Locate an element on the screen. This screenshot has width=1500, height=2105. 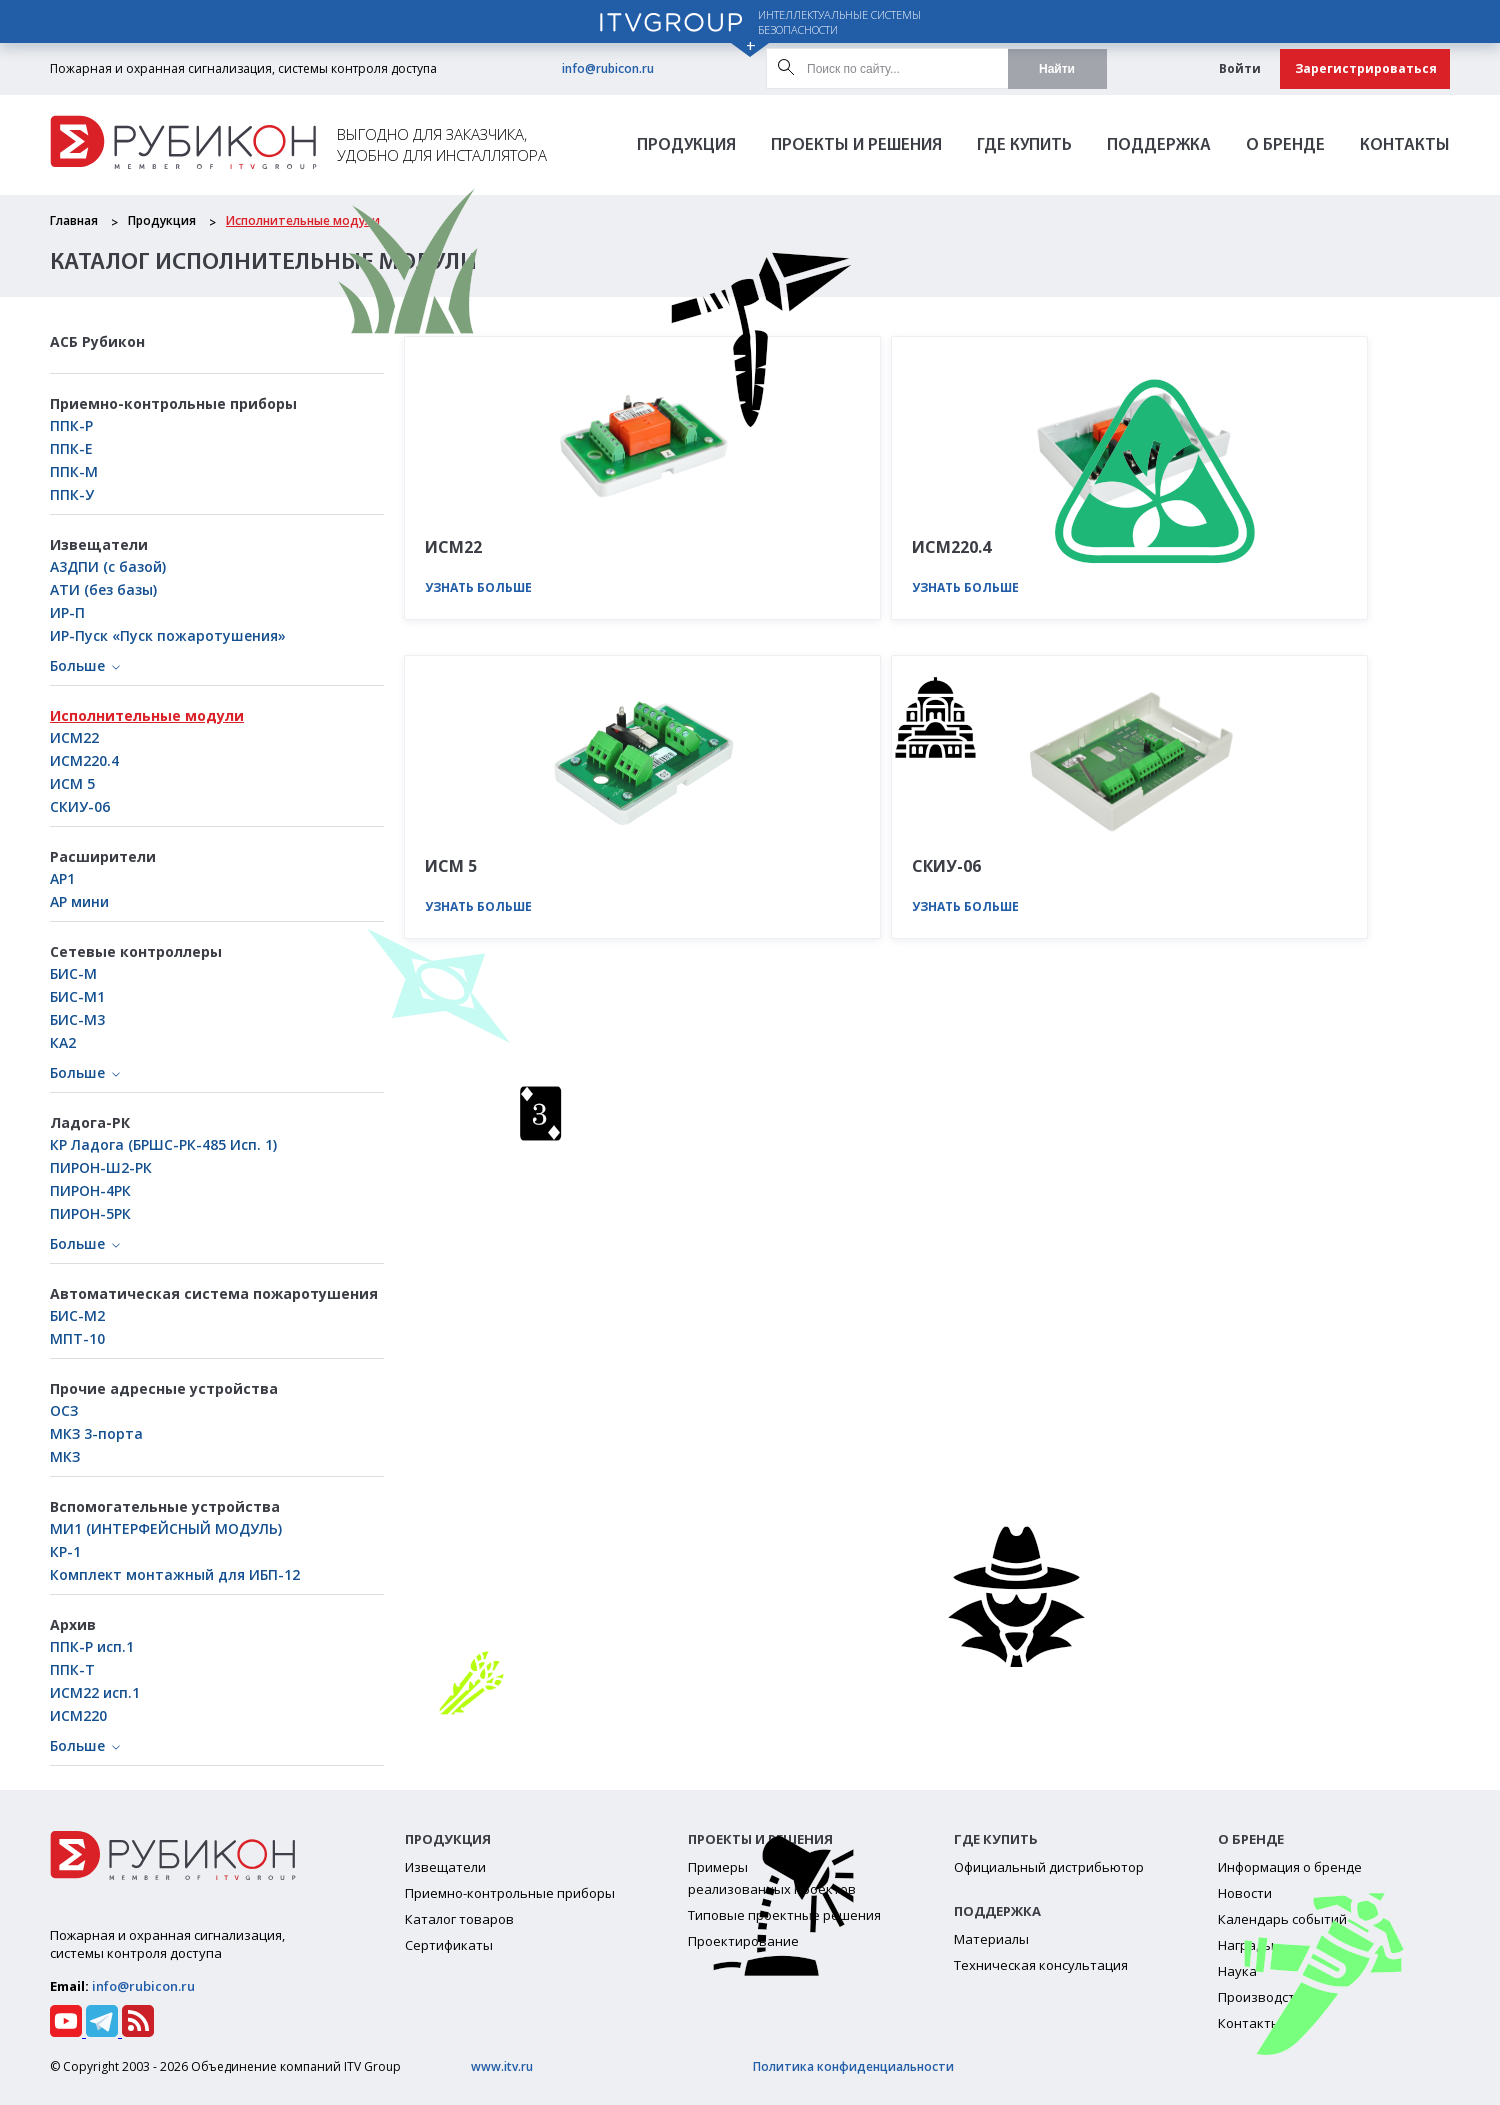
warning about environmental or ecological impact is located at coordinates (1154, 480).